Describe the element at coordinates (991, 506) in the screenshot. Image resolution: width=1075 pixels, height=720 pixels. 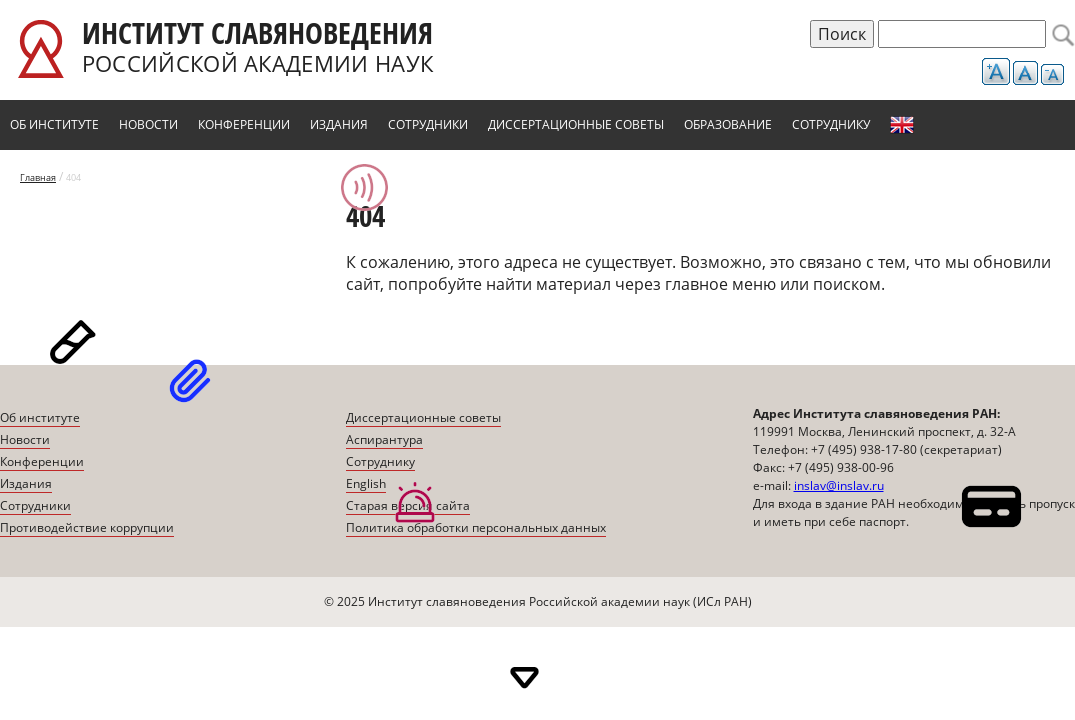
I see `manage payment methods` at that location.